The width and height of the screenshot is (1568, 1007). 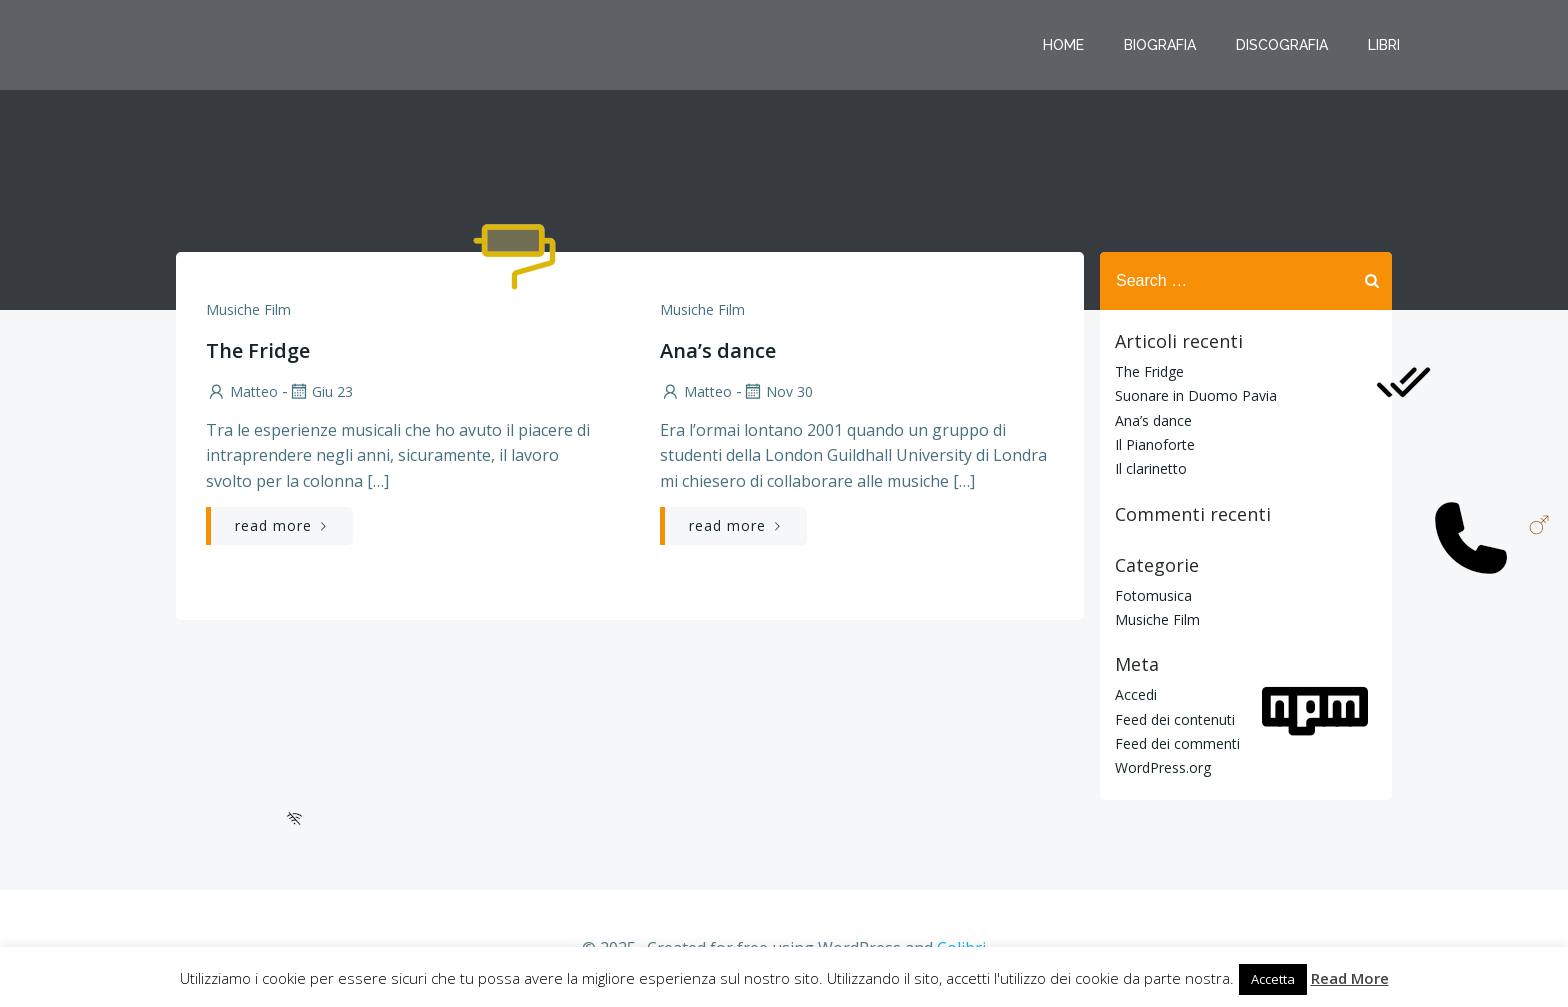 What do you see at coordinates (1471, 538) in the screenshot?
I see `make a phone call` at bounding box center [1471, 538].